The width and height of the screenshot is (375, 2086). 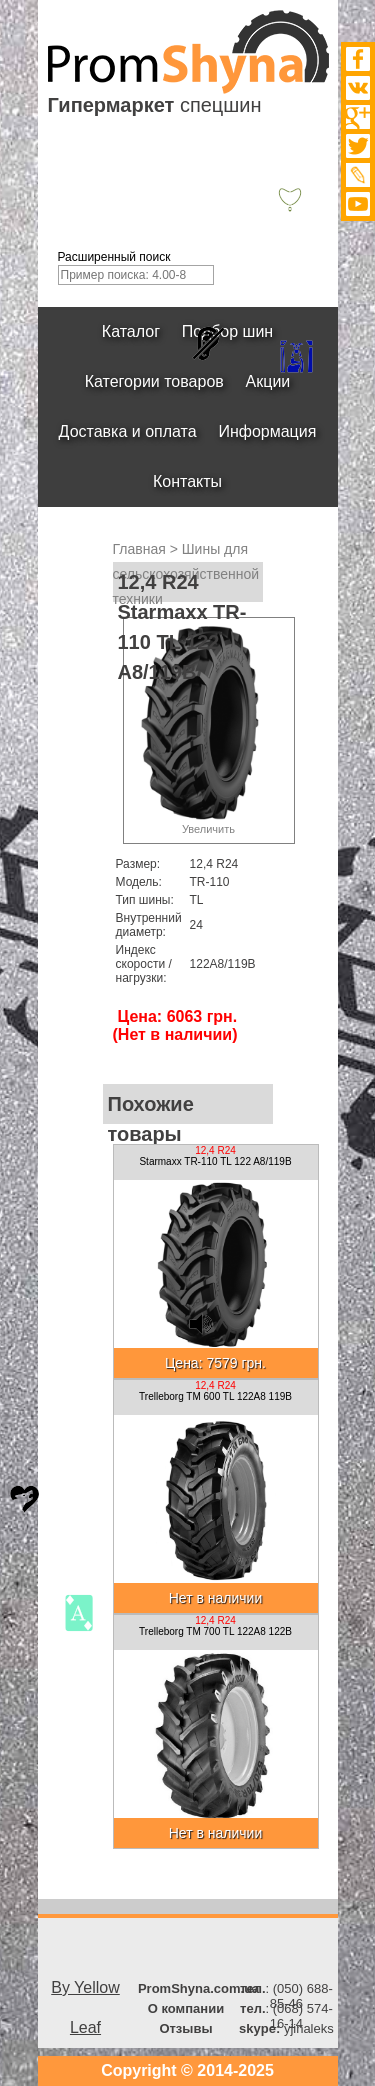 What do you see at coordinates (201, 1324) in the screenshot?
I see `adjust volume or sound settings` at bounding box center [201, 1324].